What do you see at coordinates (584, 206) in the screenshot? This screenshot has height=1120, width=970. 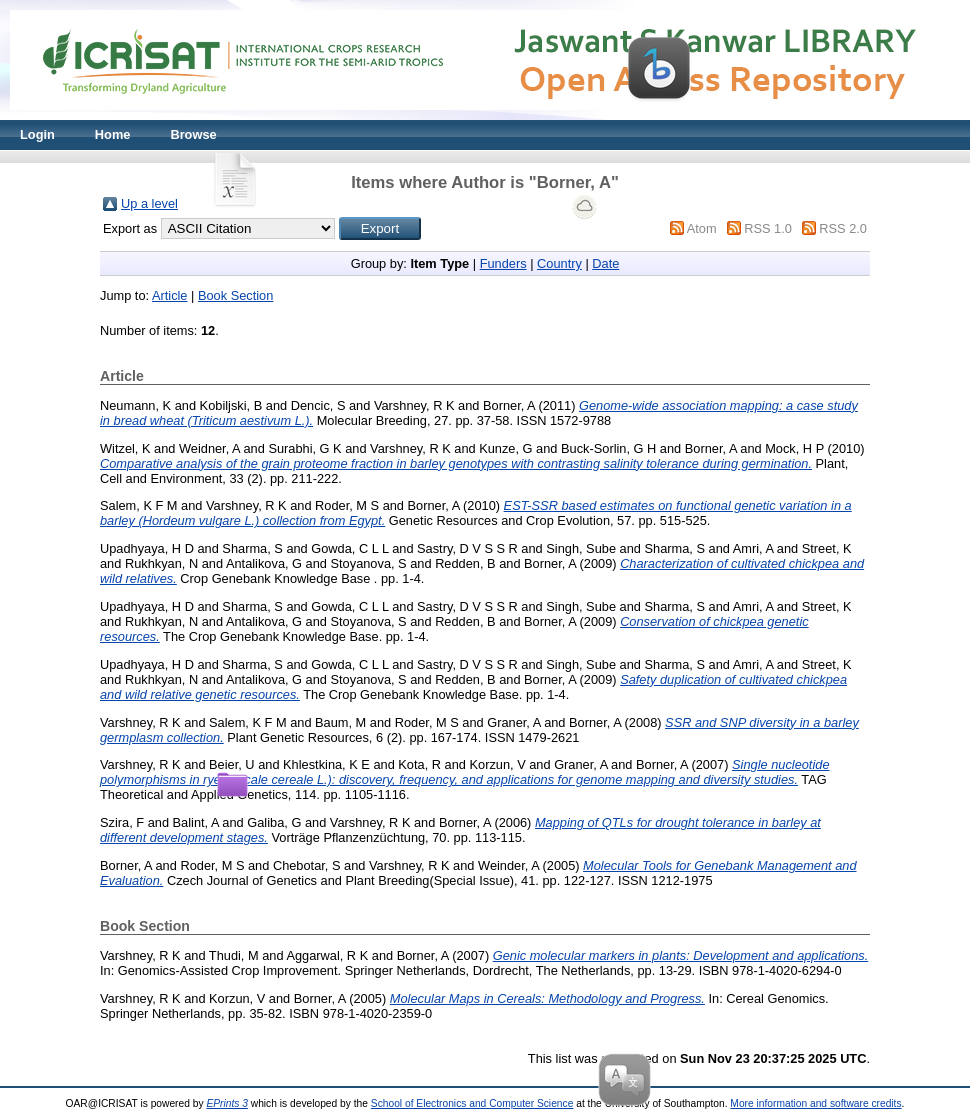 I see `indicates file is synced with Dropbox cloud storage` at bounding box center [584, 206].